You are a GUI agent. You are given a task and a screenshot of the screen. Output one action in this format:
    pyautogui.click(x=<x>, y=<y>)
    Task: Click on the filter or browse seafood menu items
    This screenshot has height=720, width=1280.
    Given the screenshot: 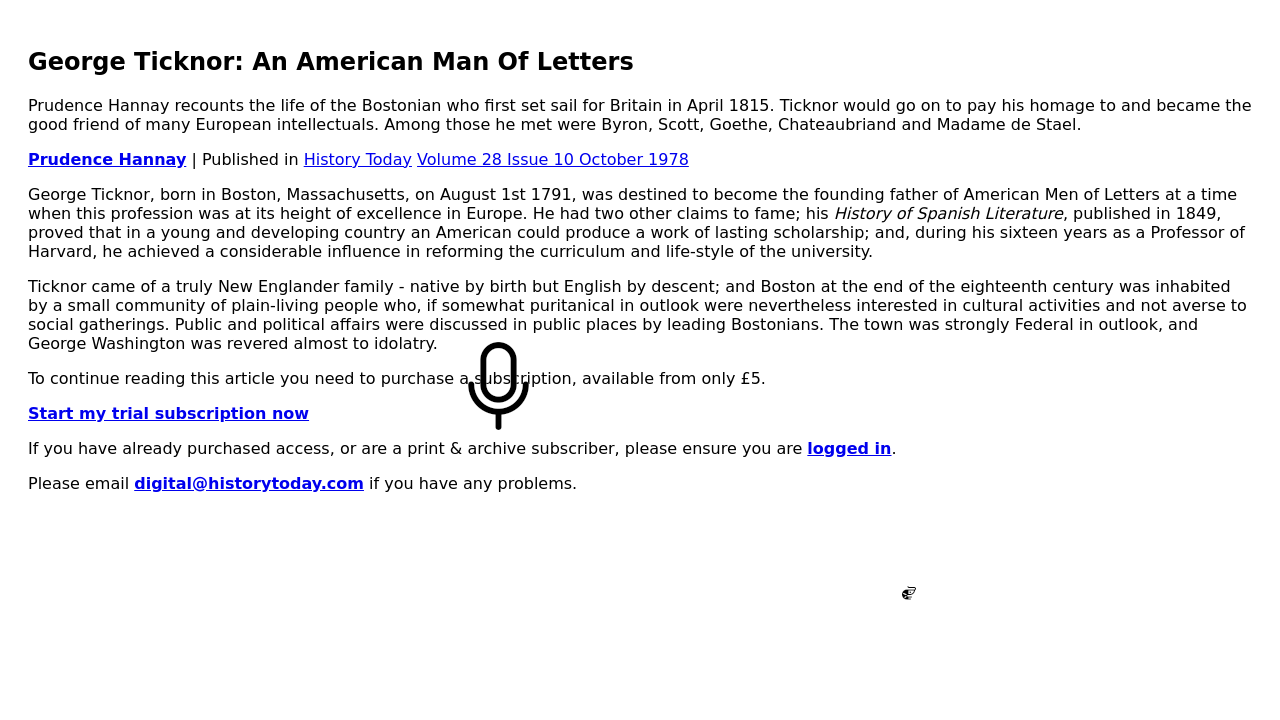 What is the action you would take?
    pyautogui.click(x=909, y=593)
    